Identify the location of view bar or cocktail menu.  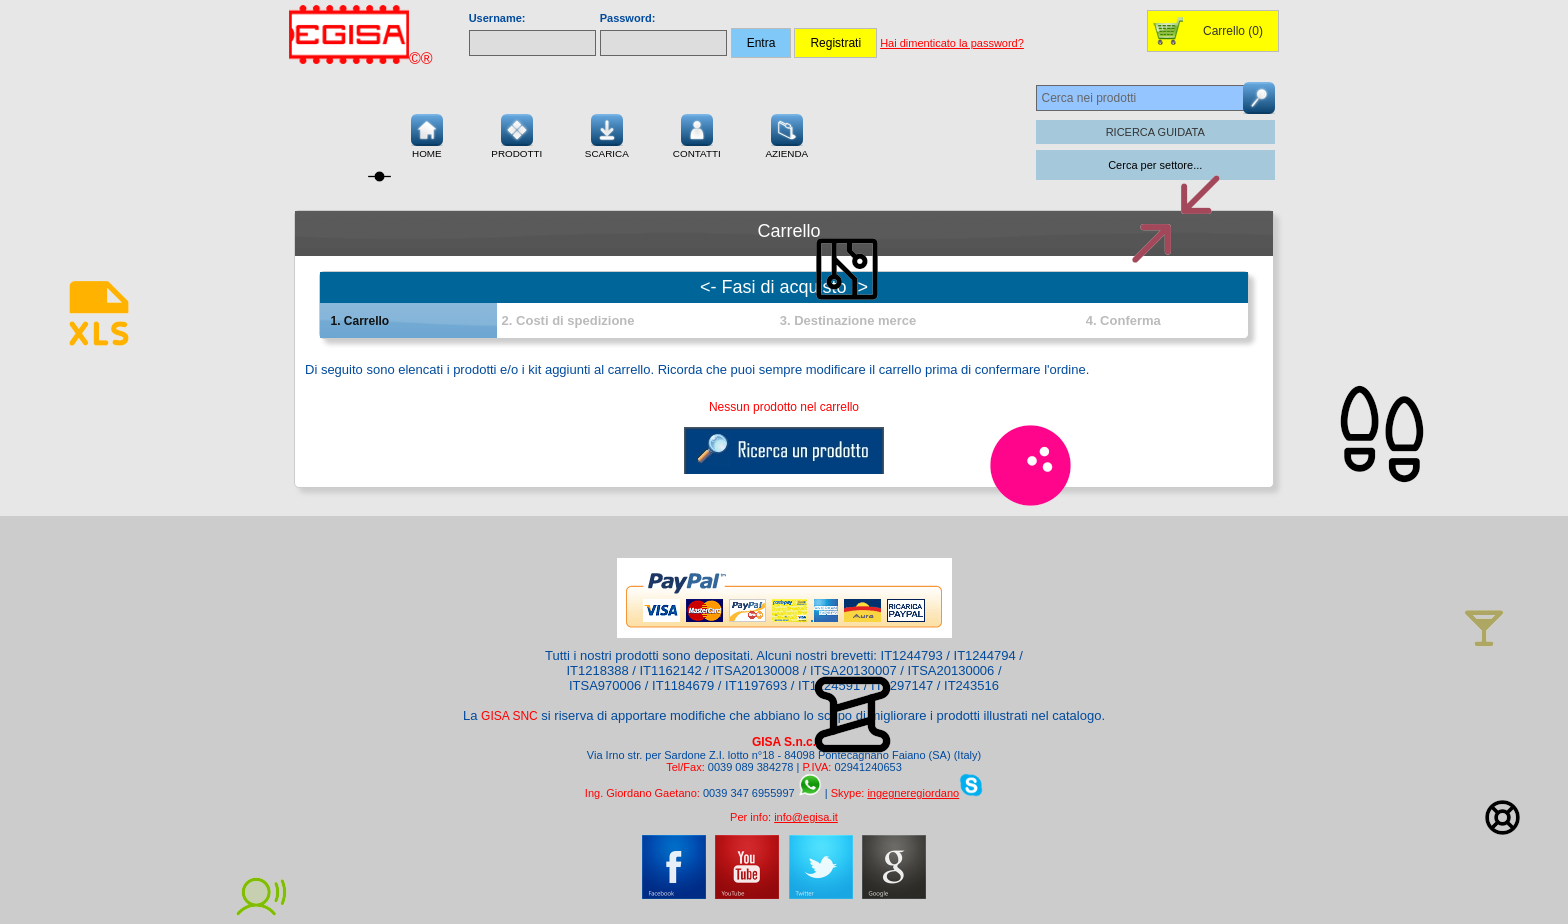
(1484, 627).